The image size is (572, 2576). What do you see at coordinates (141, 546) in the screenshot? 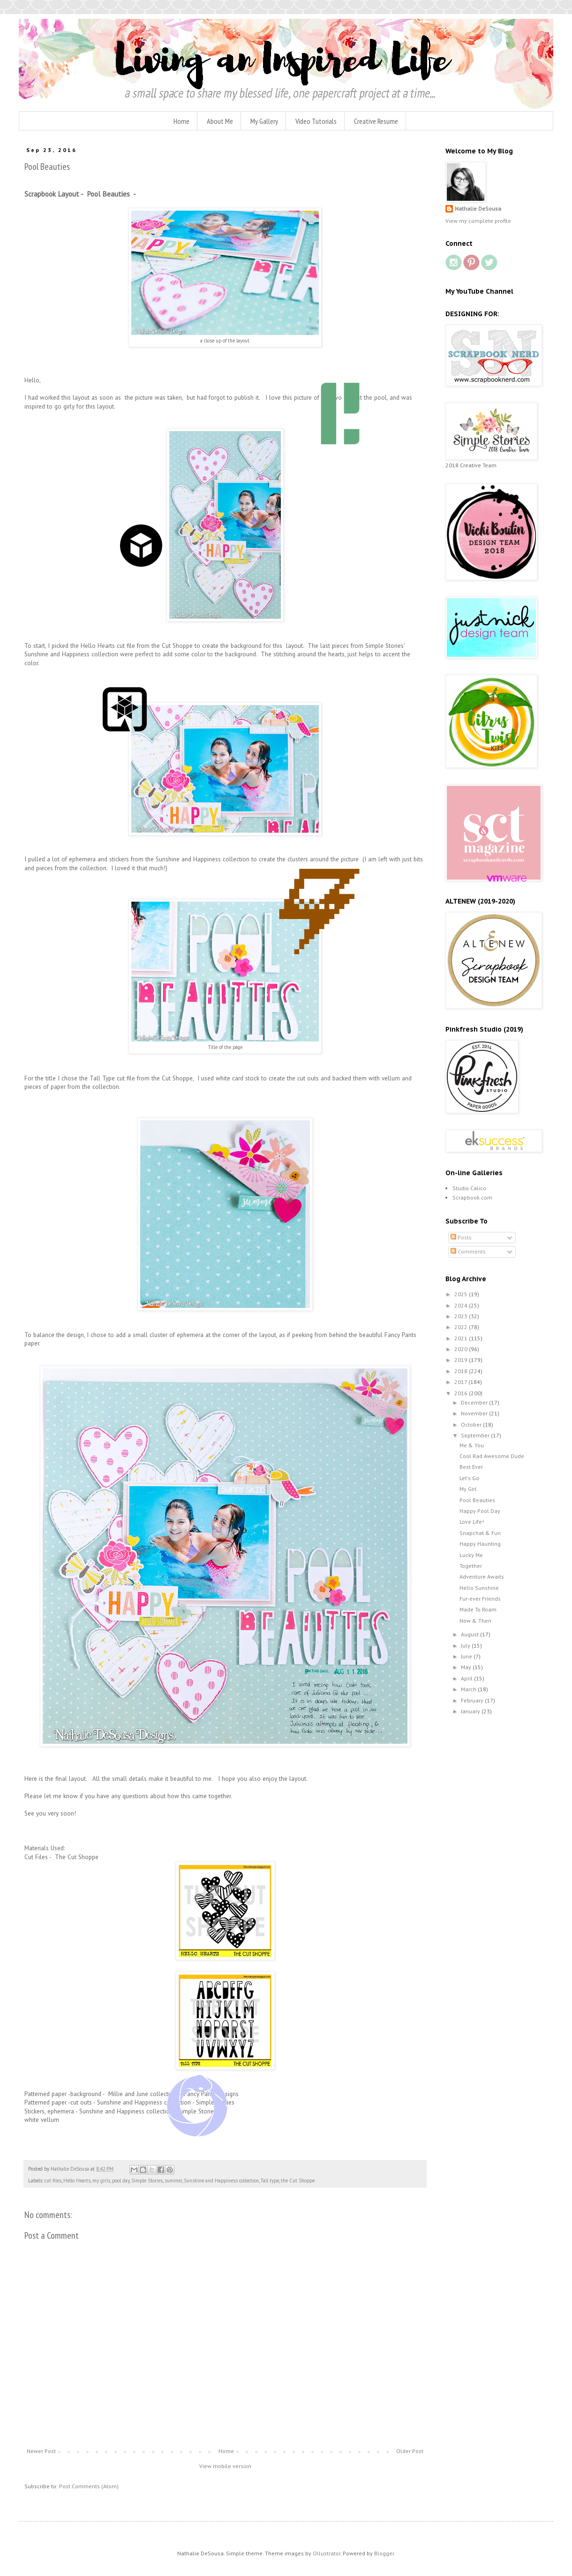
I see `open sketchfab to view 3d models` at bounding box center [141, 546].